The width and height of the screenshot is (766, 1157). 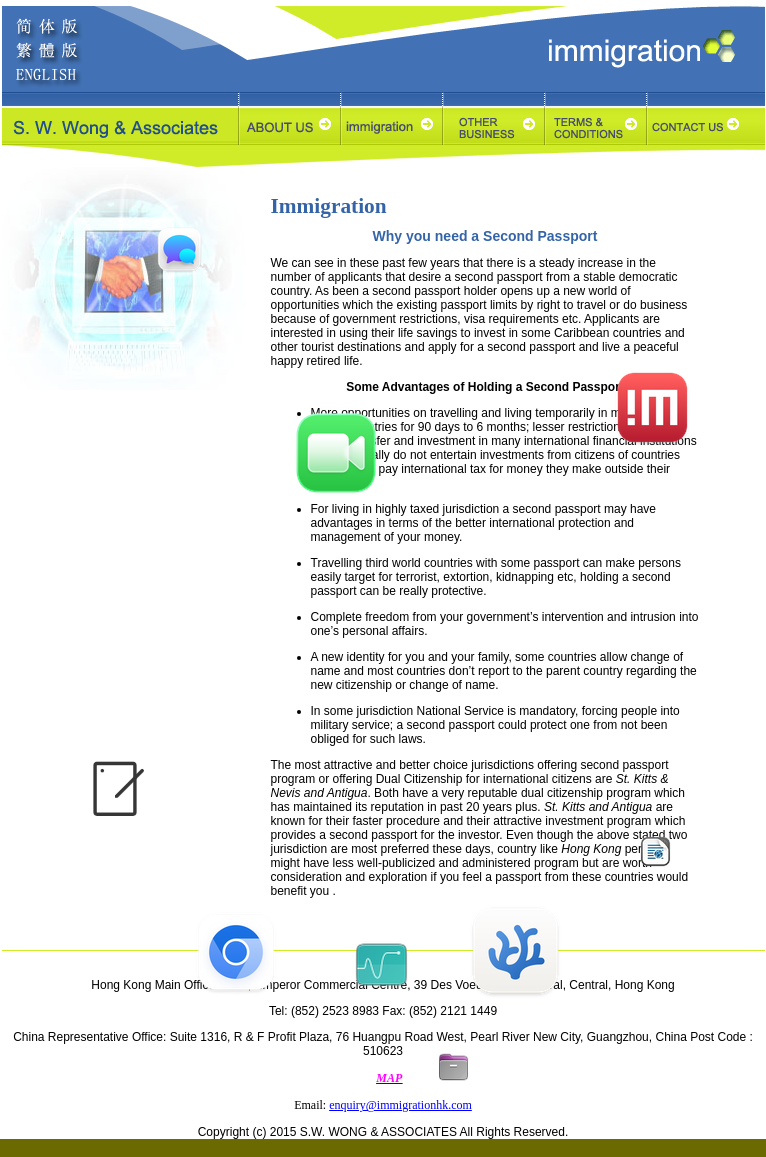 I want to click on open video player application, so click(x=336, y=453).